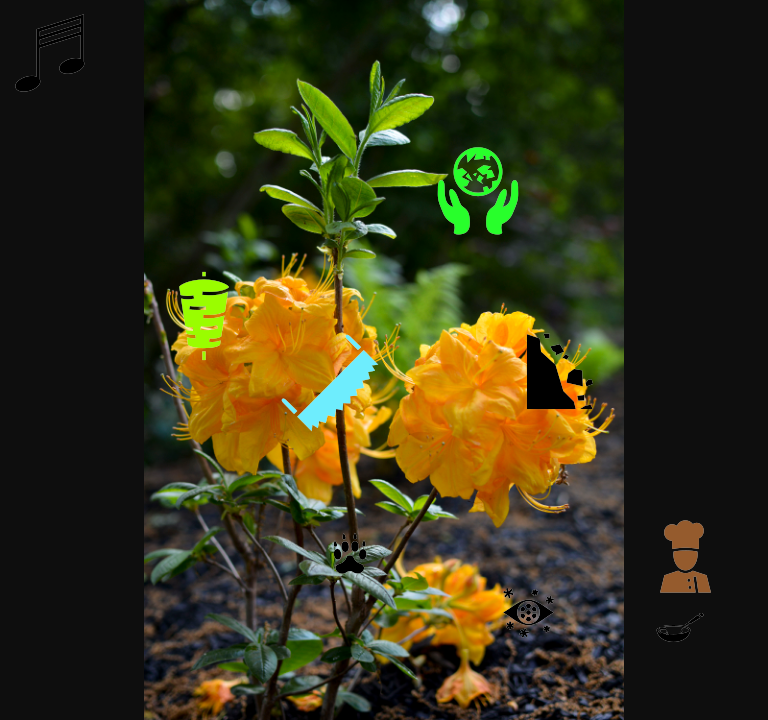 The image size is (768, 720). I want to click on access pet-related features or settings, so click(349, 554).